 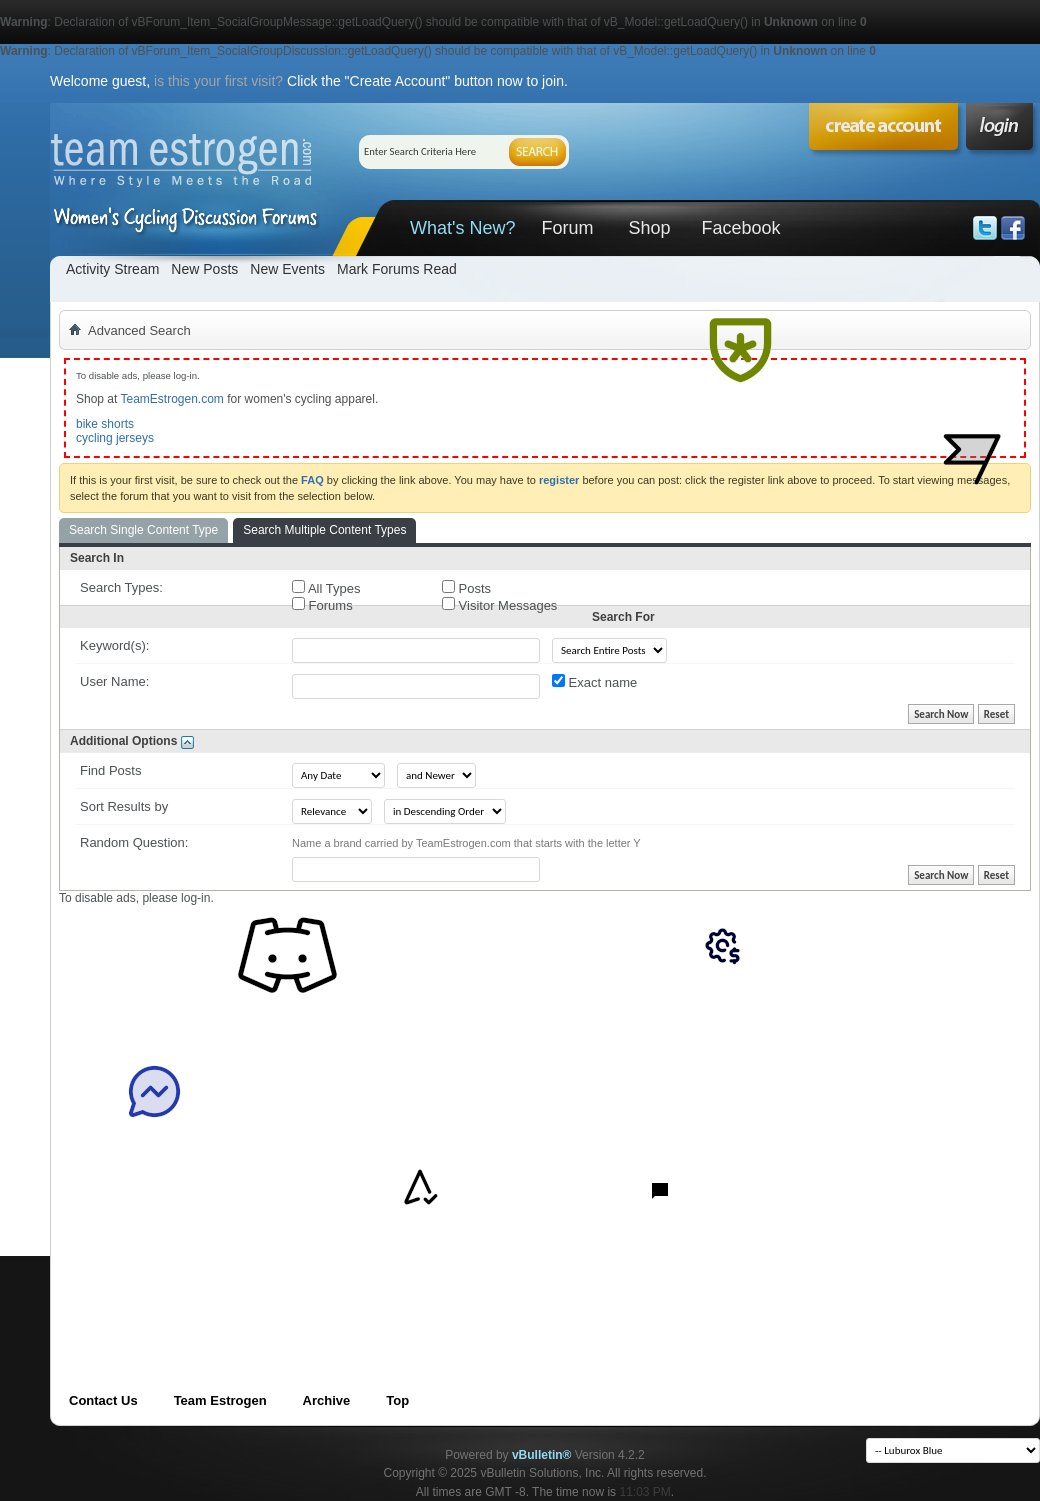 What do you see at coordinates (740, 346) in the screenshot?
I see `indicates premium or enhanced security status` at bounding box center [740, 346].